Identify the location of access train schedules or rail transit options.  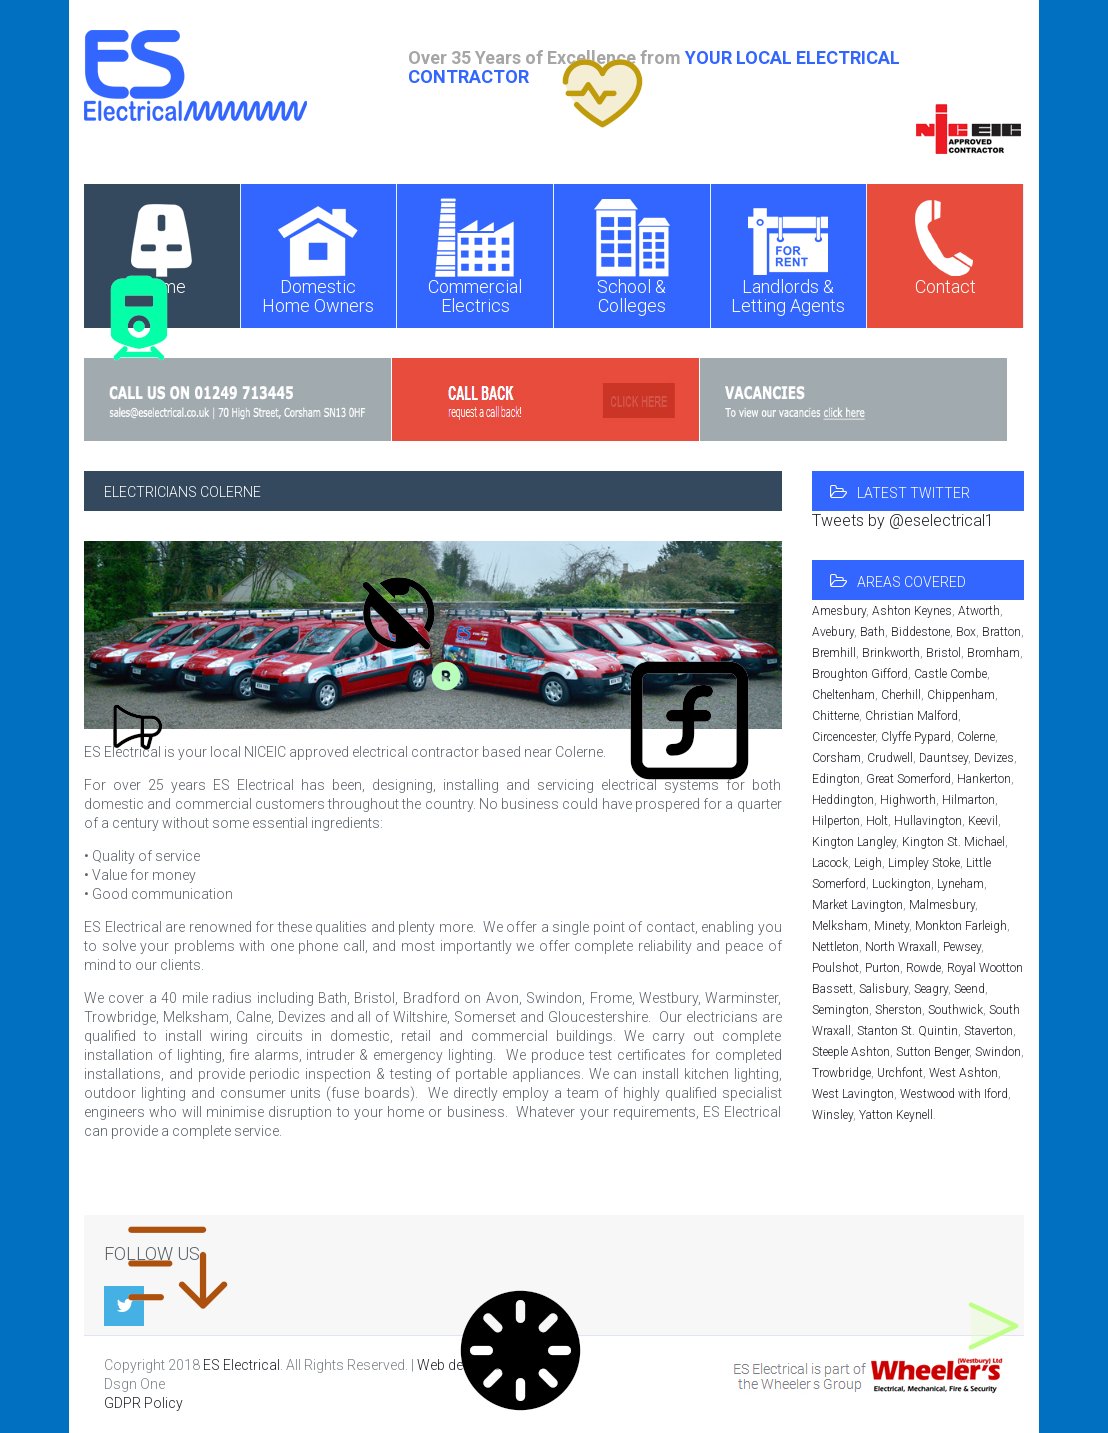
(139, 318).